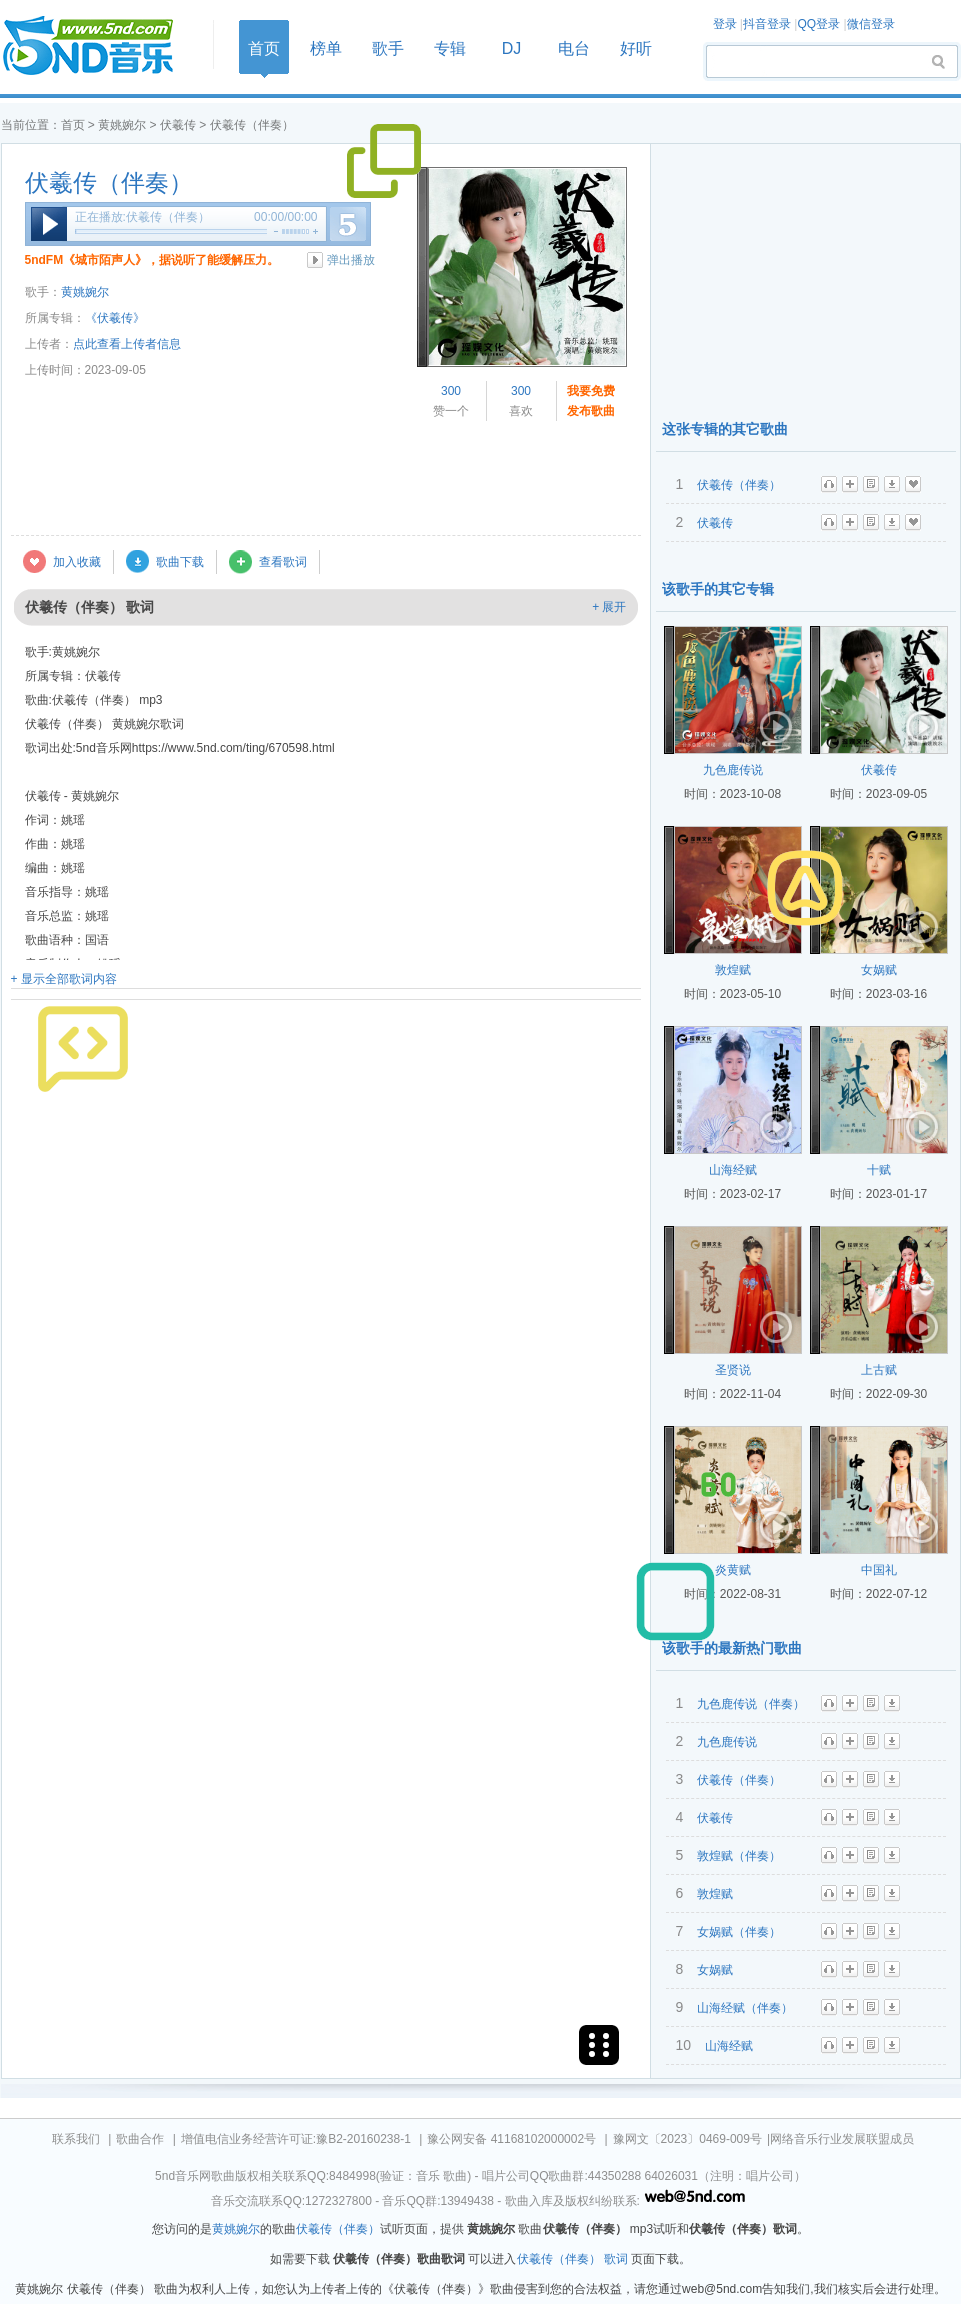  Describe the element at coordinates (599, 2045) in the screenshot. I see `roll the dice or generate a random result` at that location.